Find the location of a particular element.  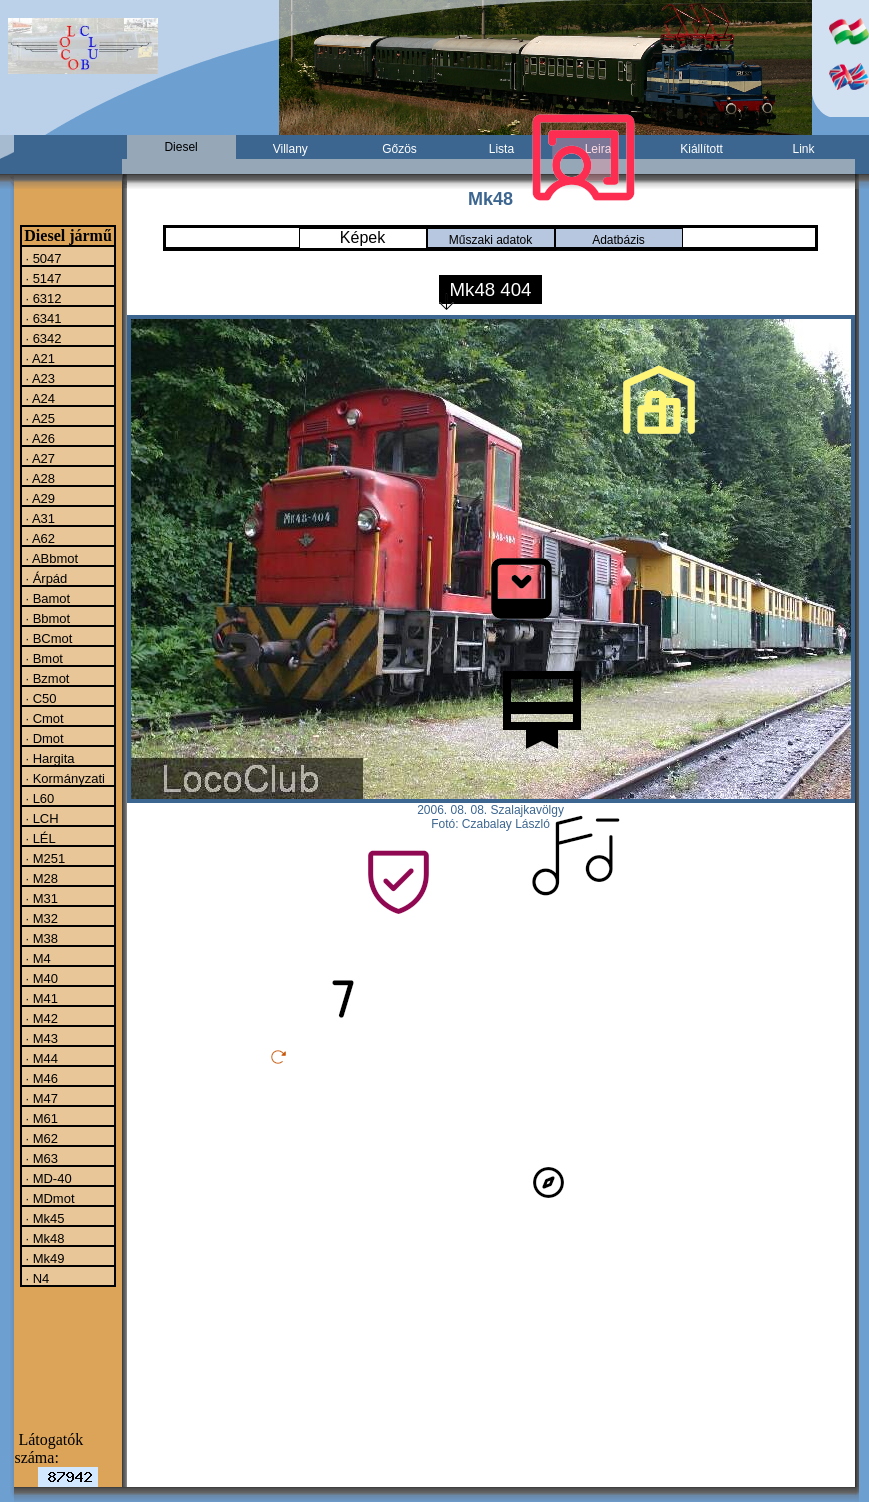

access warehouse inventory is located at coordinates (659, 398).